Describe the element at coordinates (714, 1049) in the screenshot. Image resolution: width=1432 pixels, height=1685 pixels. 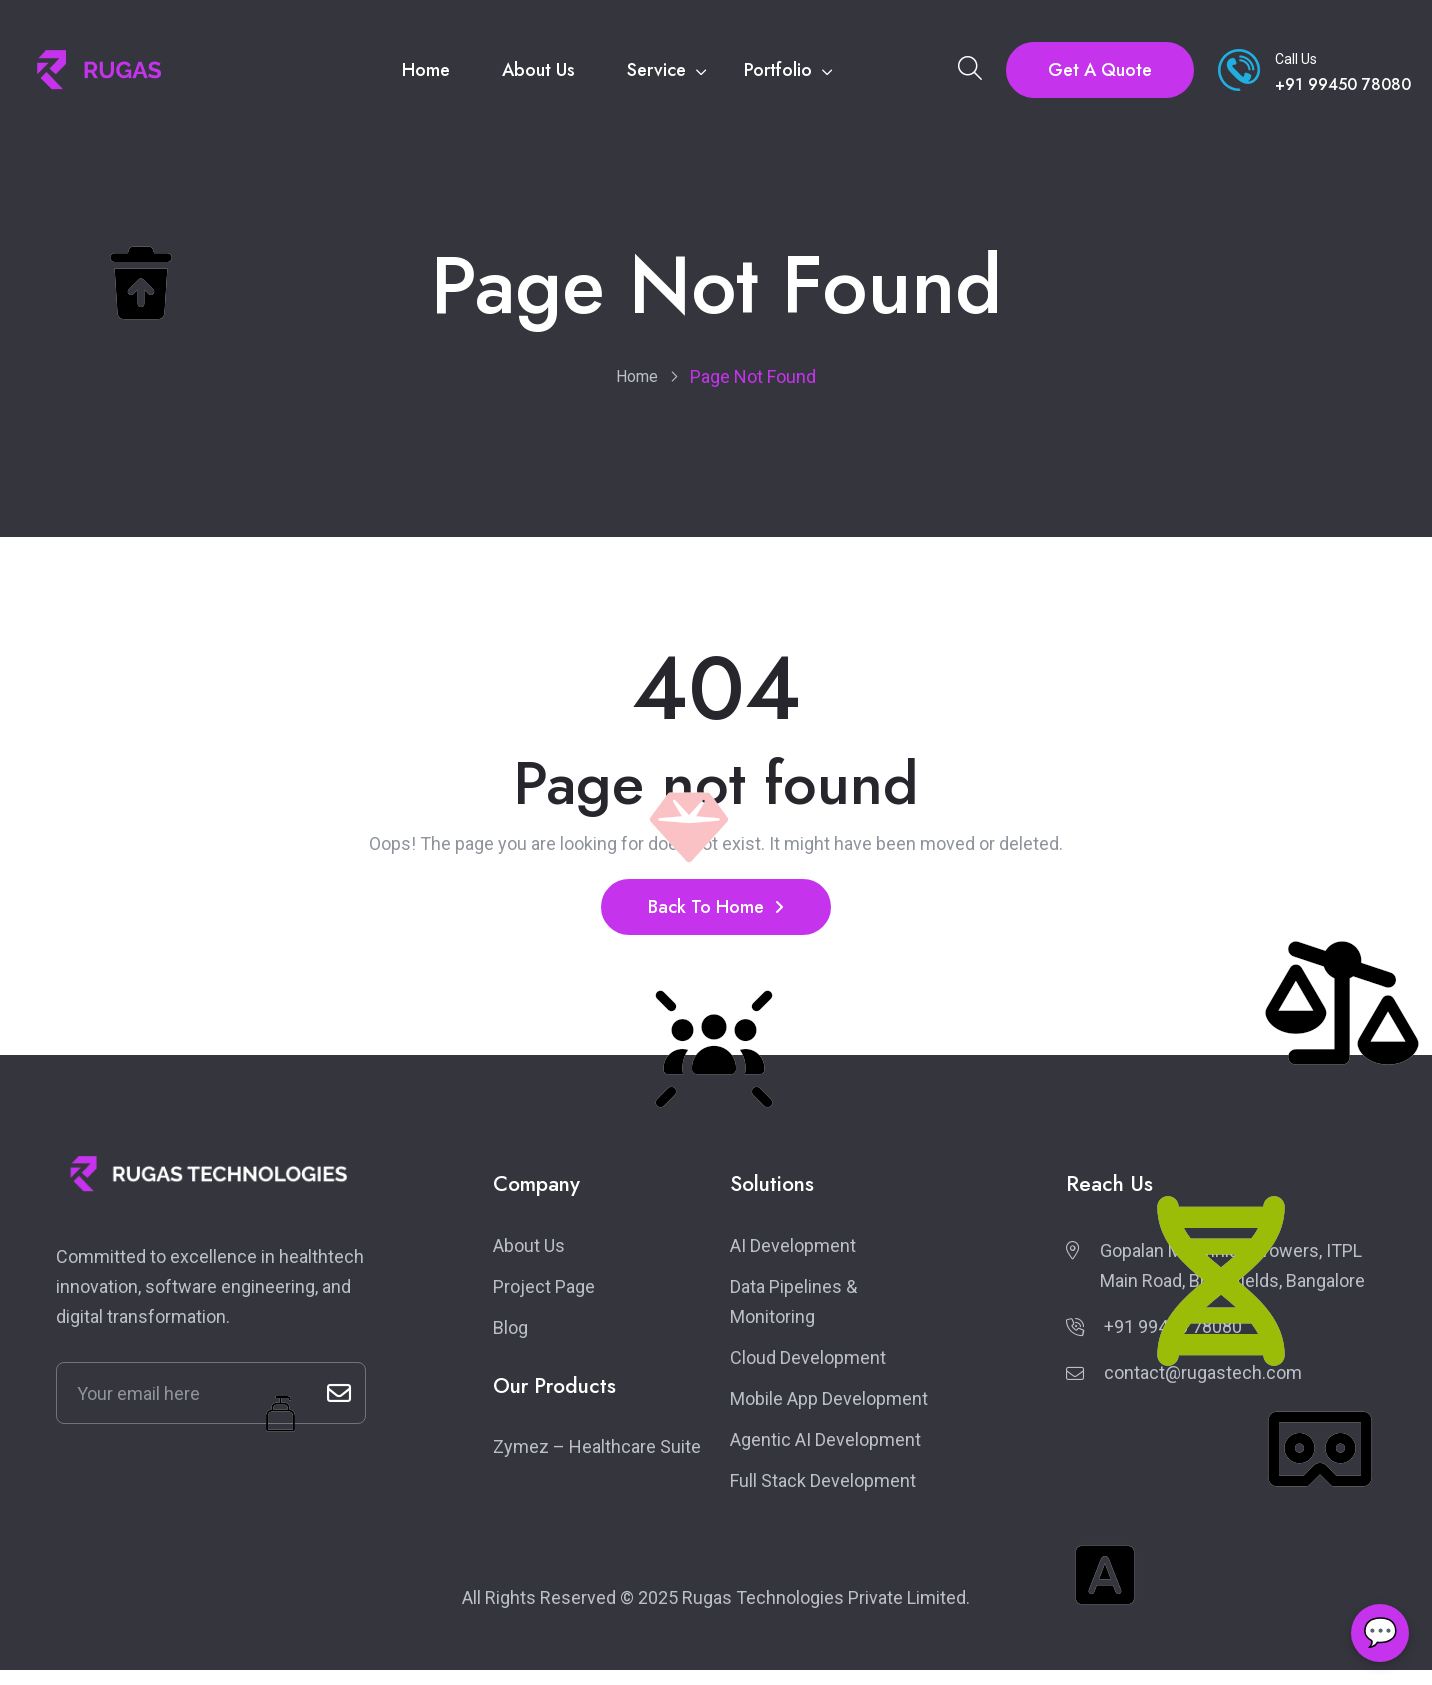
I see `view active or highlighted team members` at that location.